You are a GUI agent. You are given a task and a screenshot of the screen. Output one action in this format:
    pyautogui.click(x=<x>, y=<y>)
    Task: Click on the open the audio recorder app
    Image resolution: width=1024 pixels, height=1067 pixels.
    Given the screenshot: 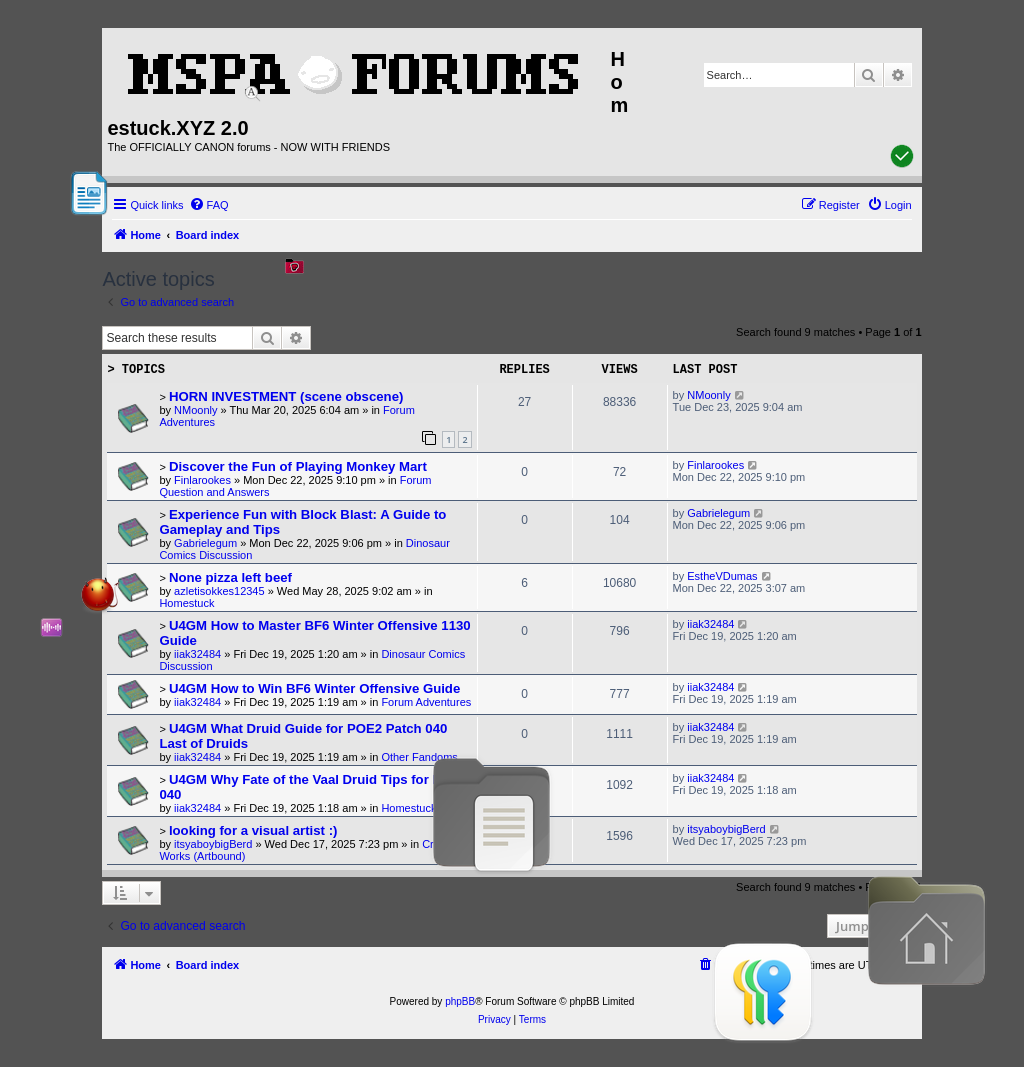 What is the action you would take?
    pyautogui.click(x=51, y=627)
    